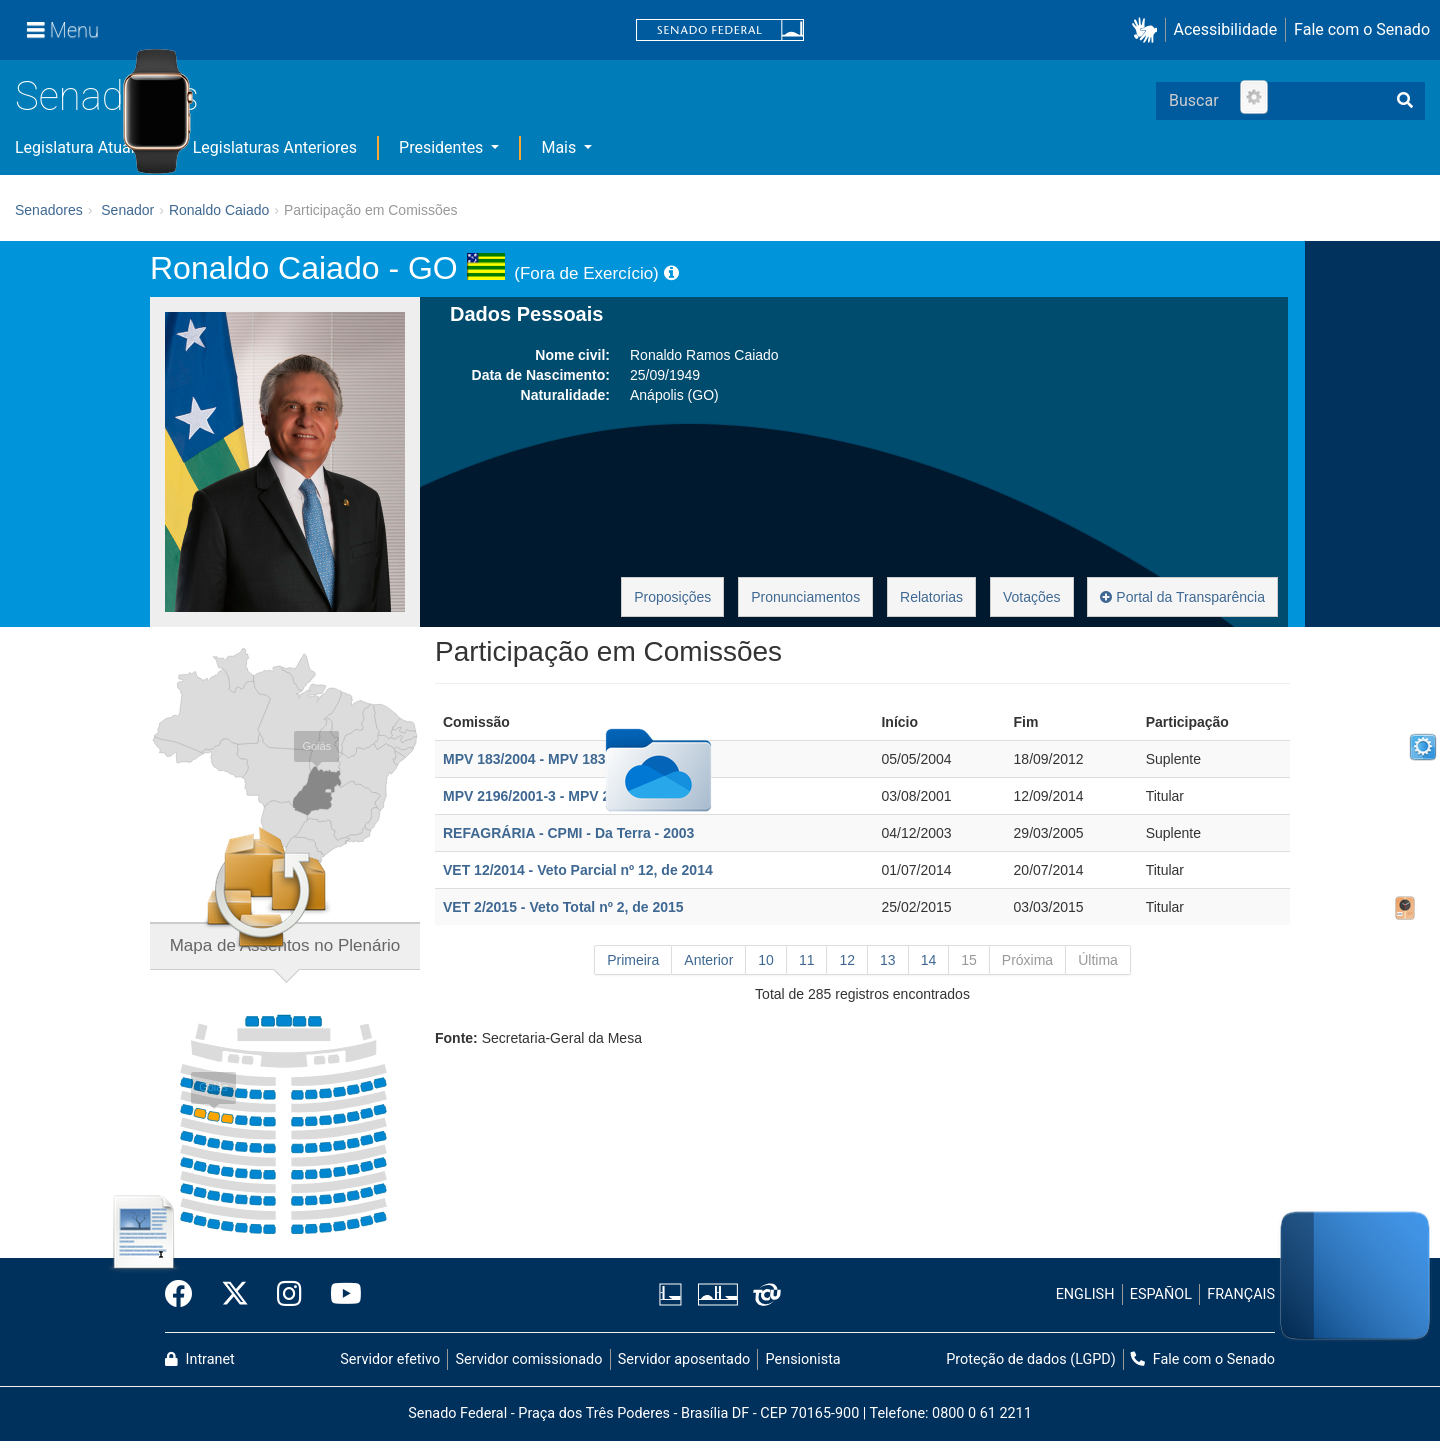 This screenshot has height=1441, width=1440. What do you see at coordinates (1423, 747) in the screenshot?
I see `access system runtime components` at bounding box center [1423, 747].